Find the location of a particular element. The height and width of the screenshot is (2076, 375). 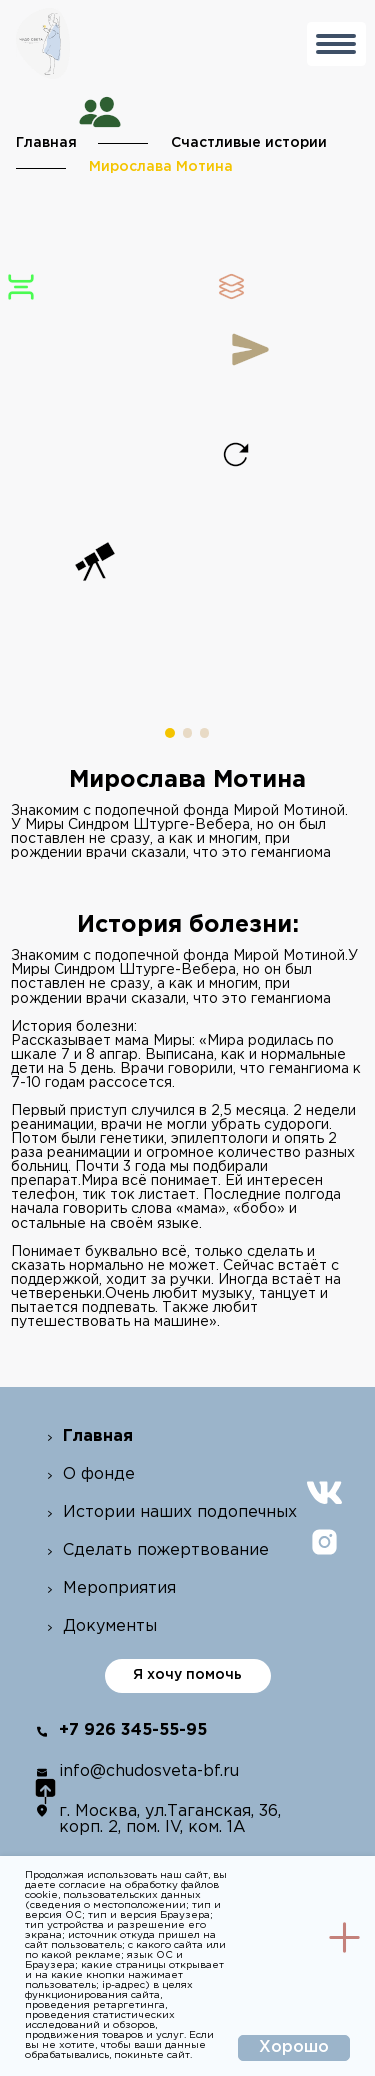

upload or push content to a server is located at coordinates (45, 1791).